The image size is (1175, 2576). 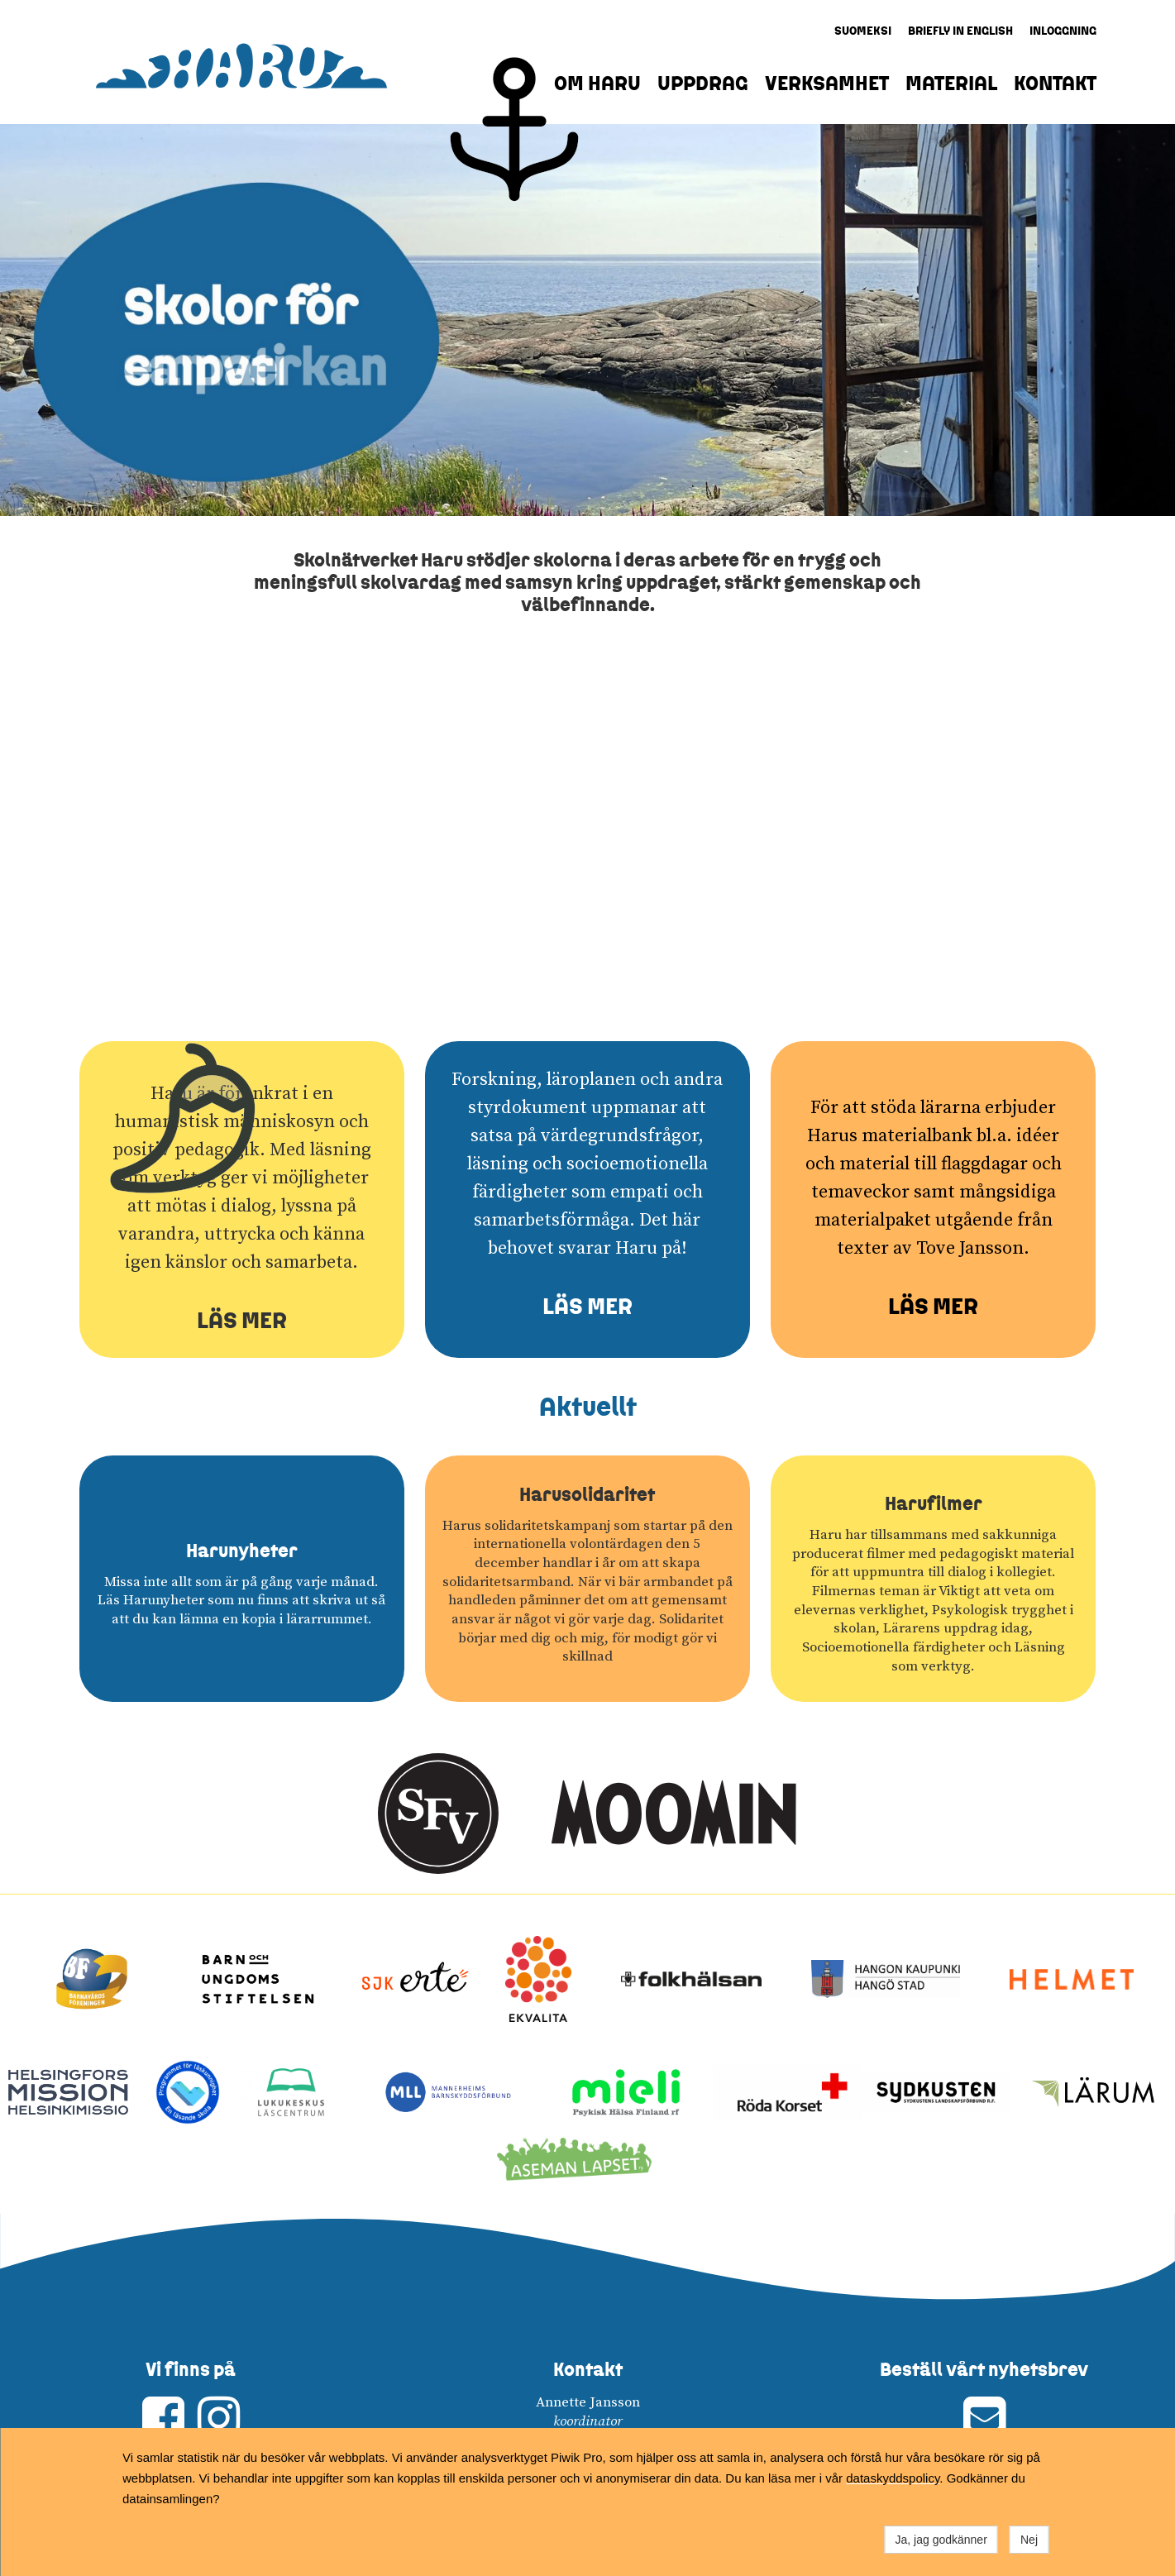 I want to click on anchor link to a specific section on a page, so click(x=514, y=127).